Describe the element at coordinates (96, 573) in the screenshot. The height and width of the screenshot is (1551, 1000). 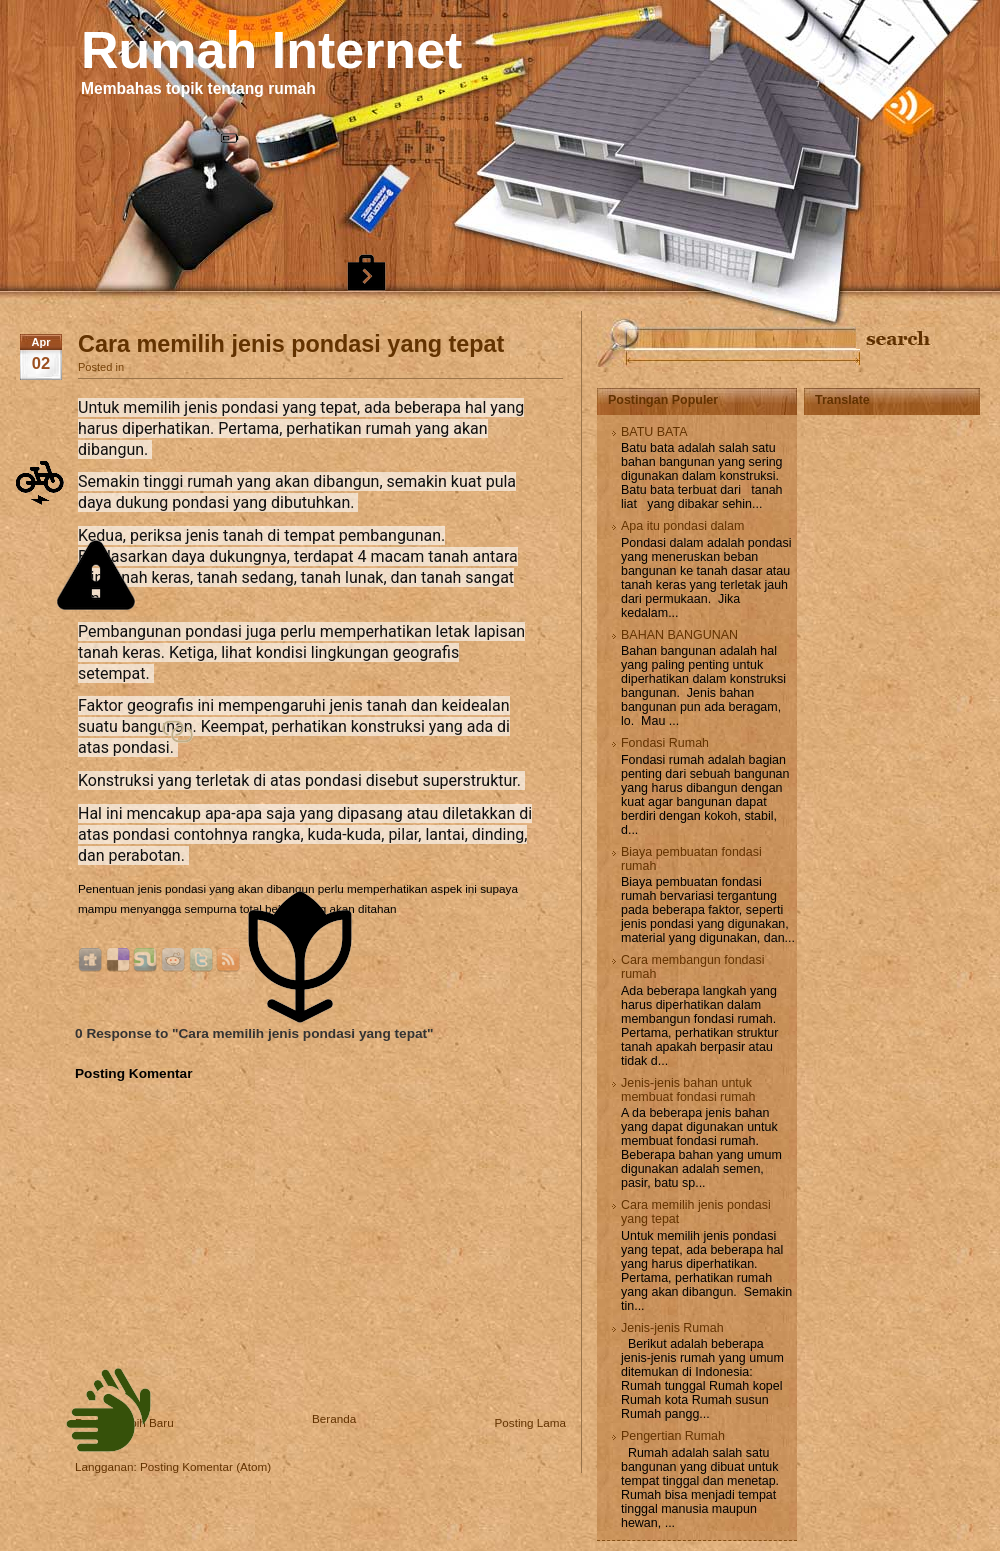
I see `indicates a warning or caution state` at that location.